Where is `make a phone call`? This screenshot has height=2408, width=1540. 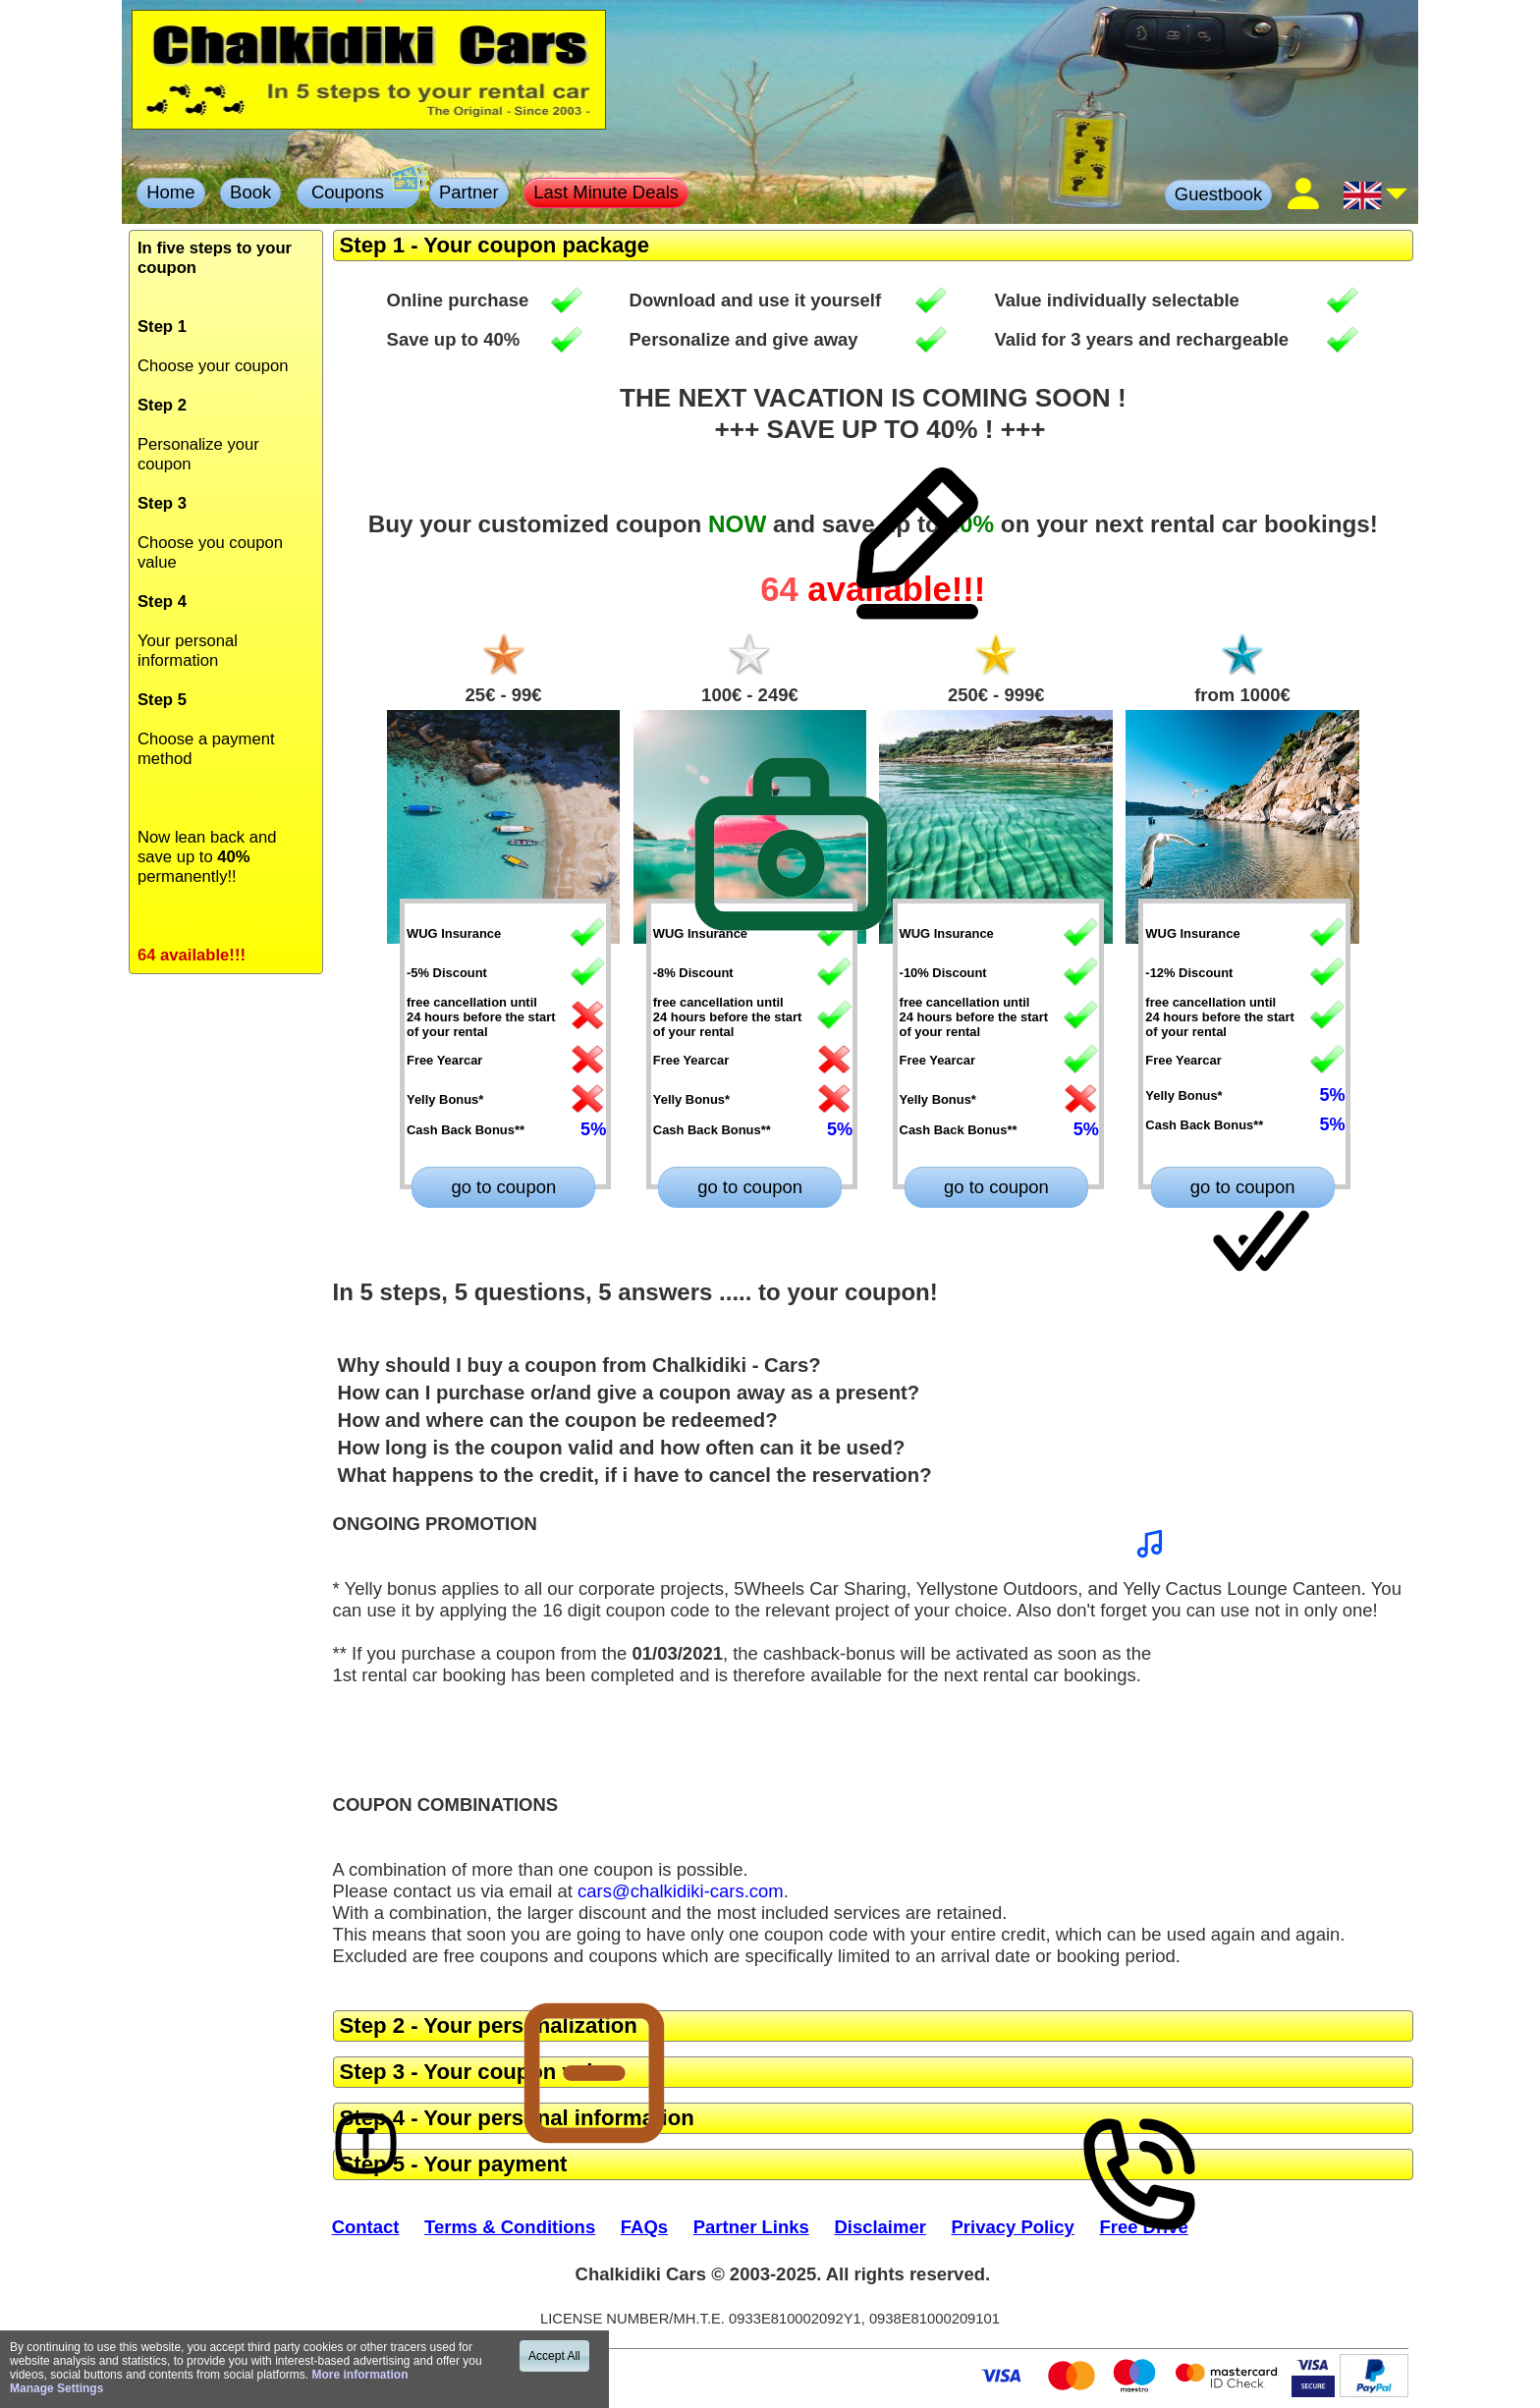 make a phone call is located at coordinates (1139, 2174).